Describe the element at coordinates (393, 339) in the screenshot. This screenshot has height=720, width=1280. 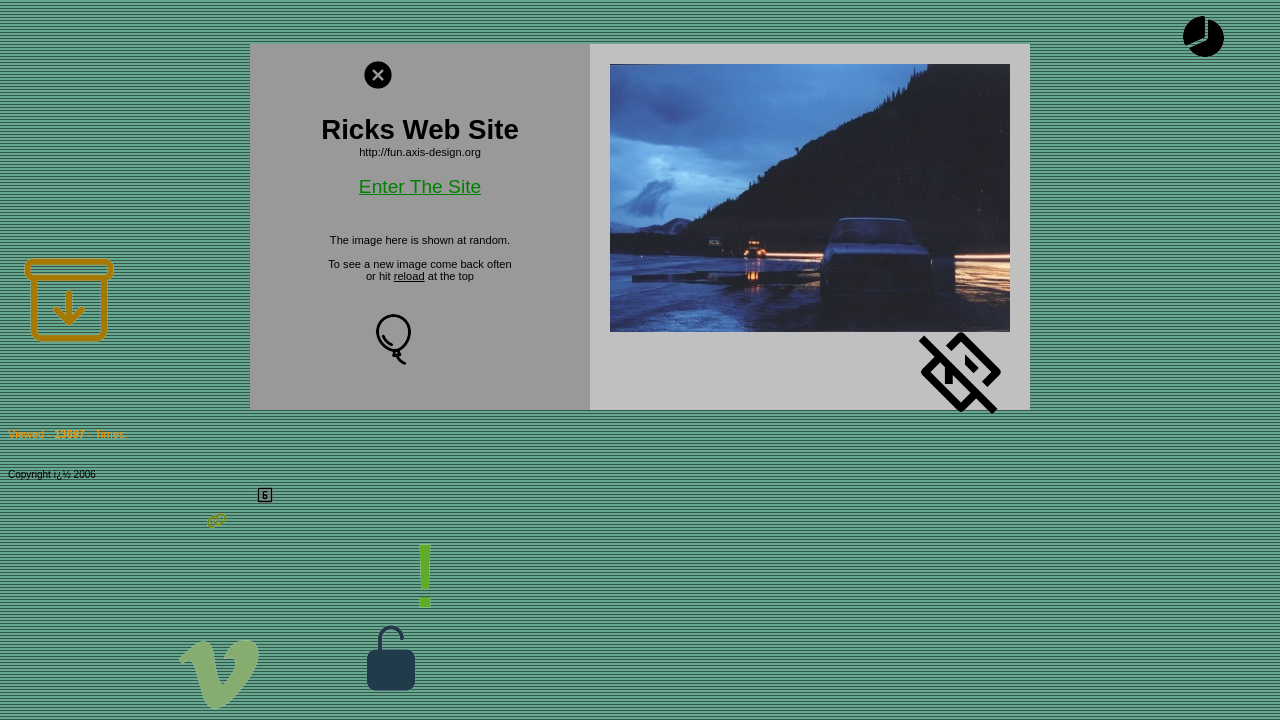
I see `indicates a celebration or special event` at that location.